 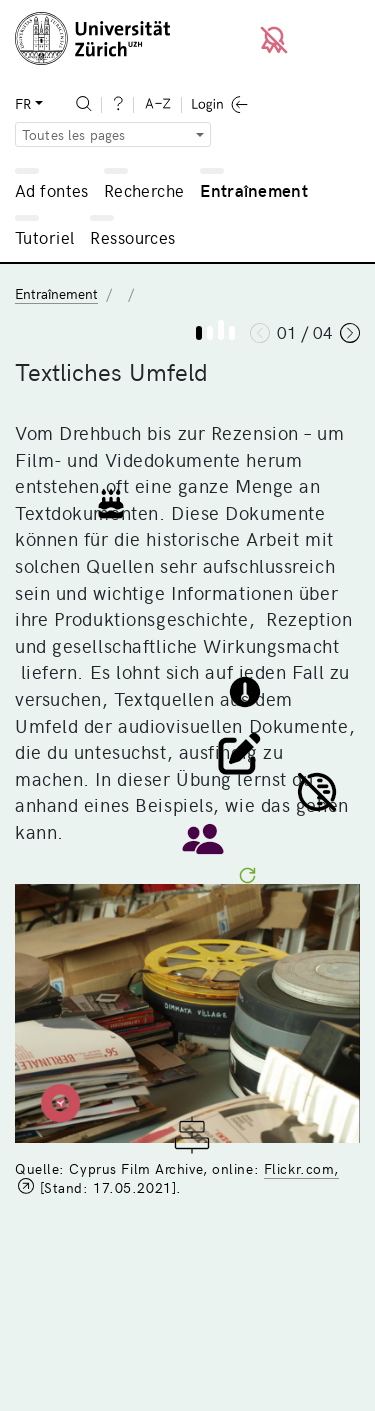 I want to click on view contacts or friends list, so click(x=203, y=839).